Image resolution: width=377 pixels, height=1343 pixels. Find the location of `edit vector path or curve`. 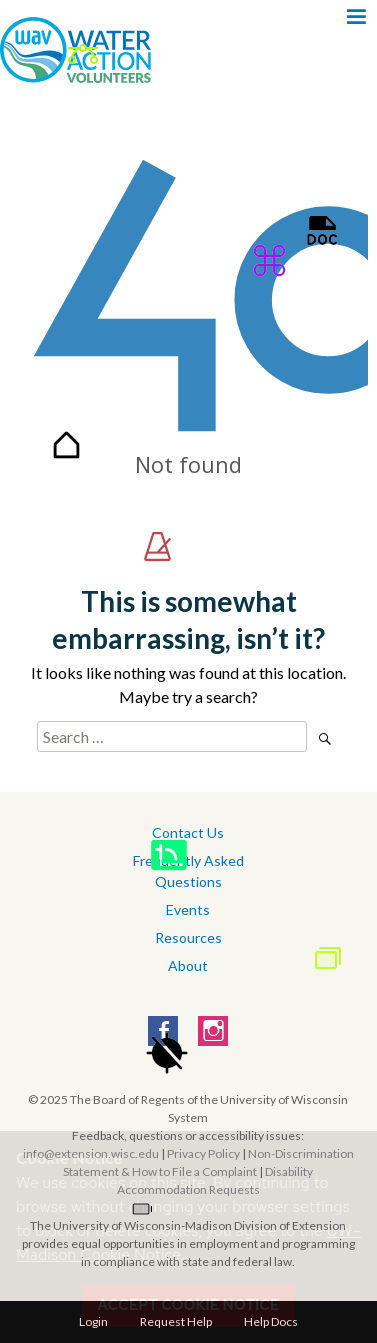

edit vector path or curve is located at coordinates (83, 54).